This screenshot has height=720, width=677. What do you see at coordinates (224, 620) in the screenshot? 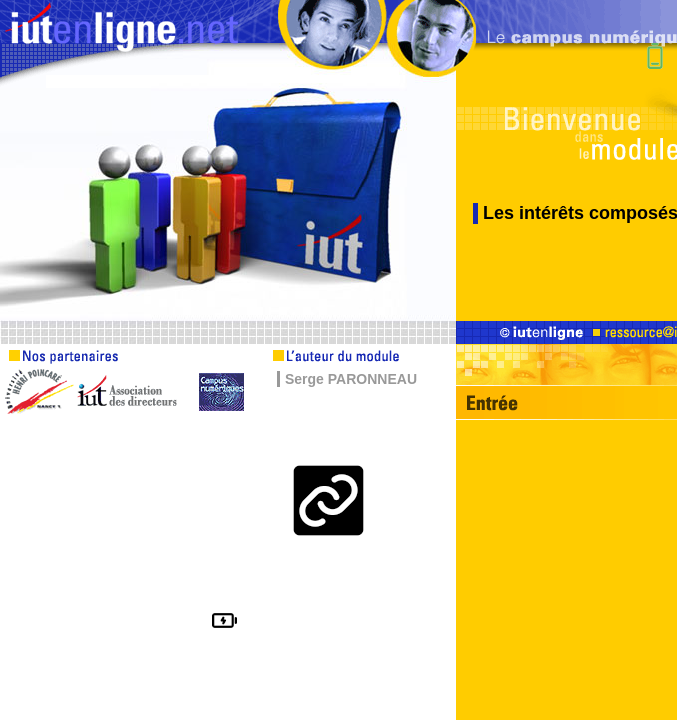
I see `indicates device is currently charging` at bounding box center [224, 620].